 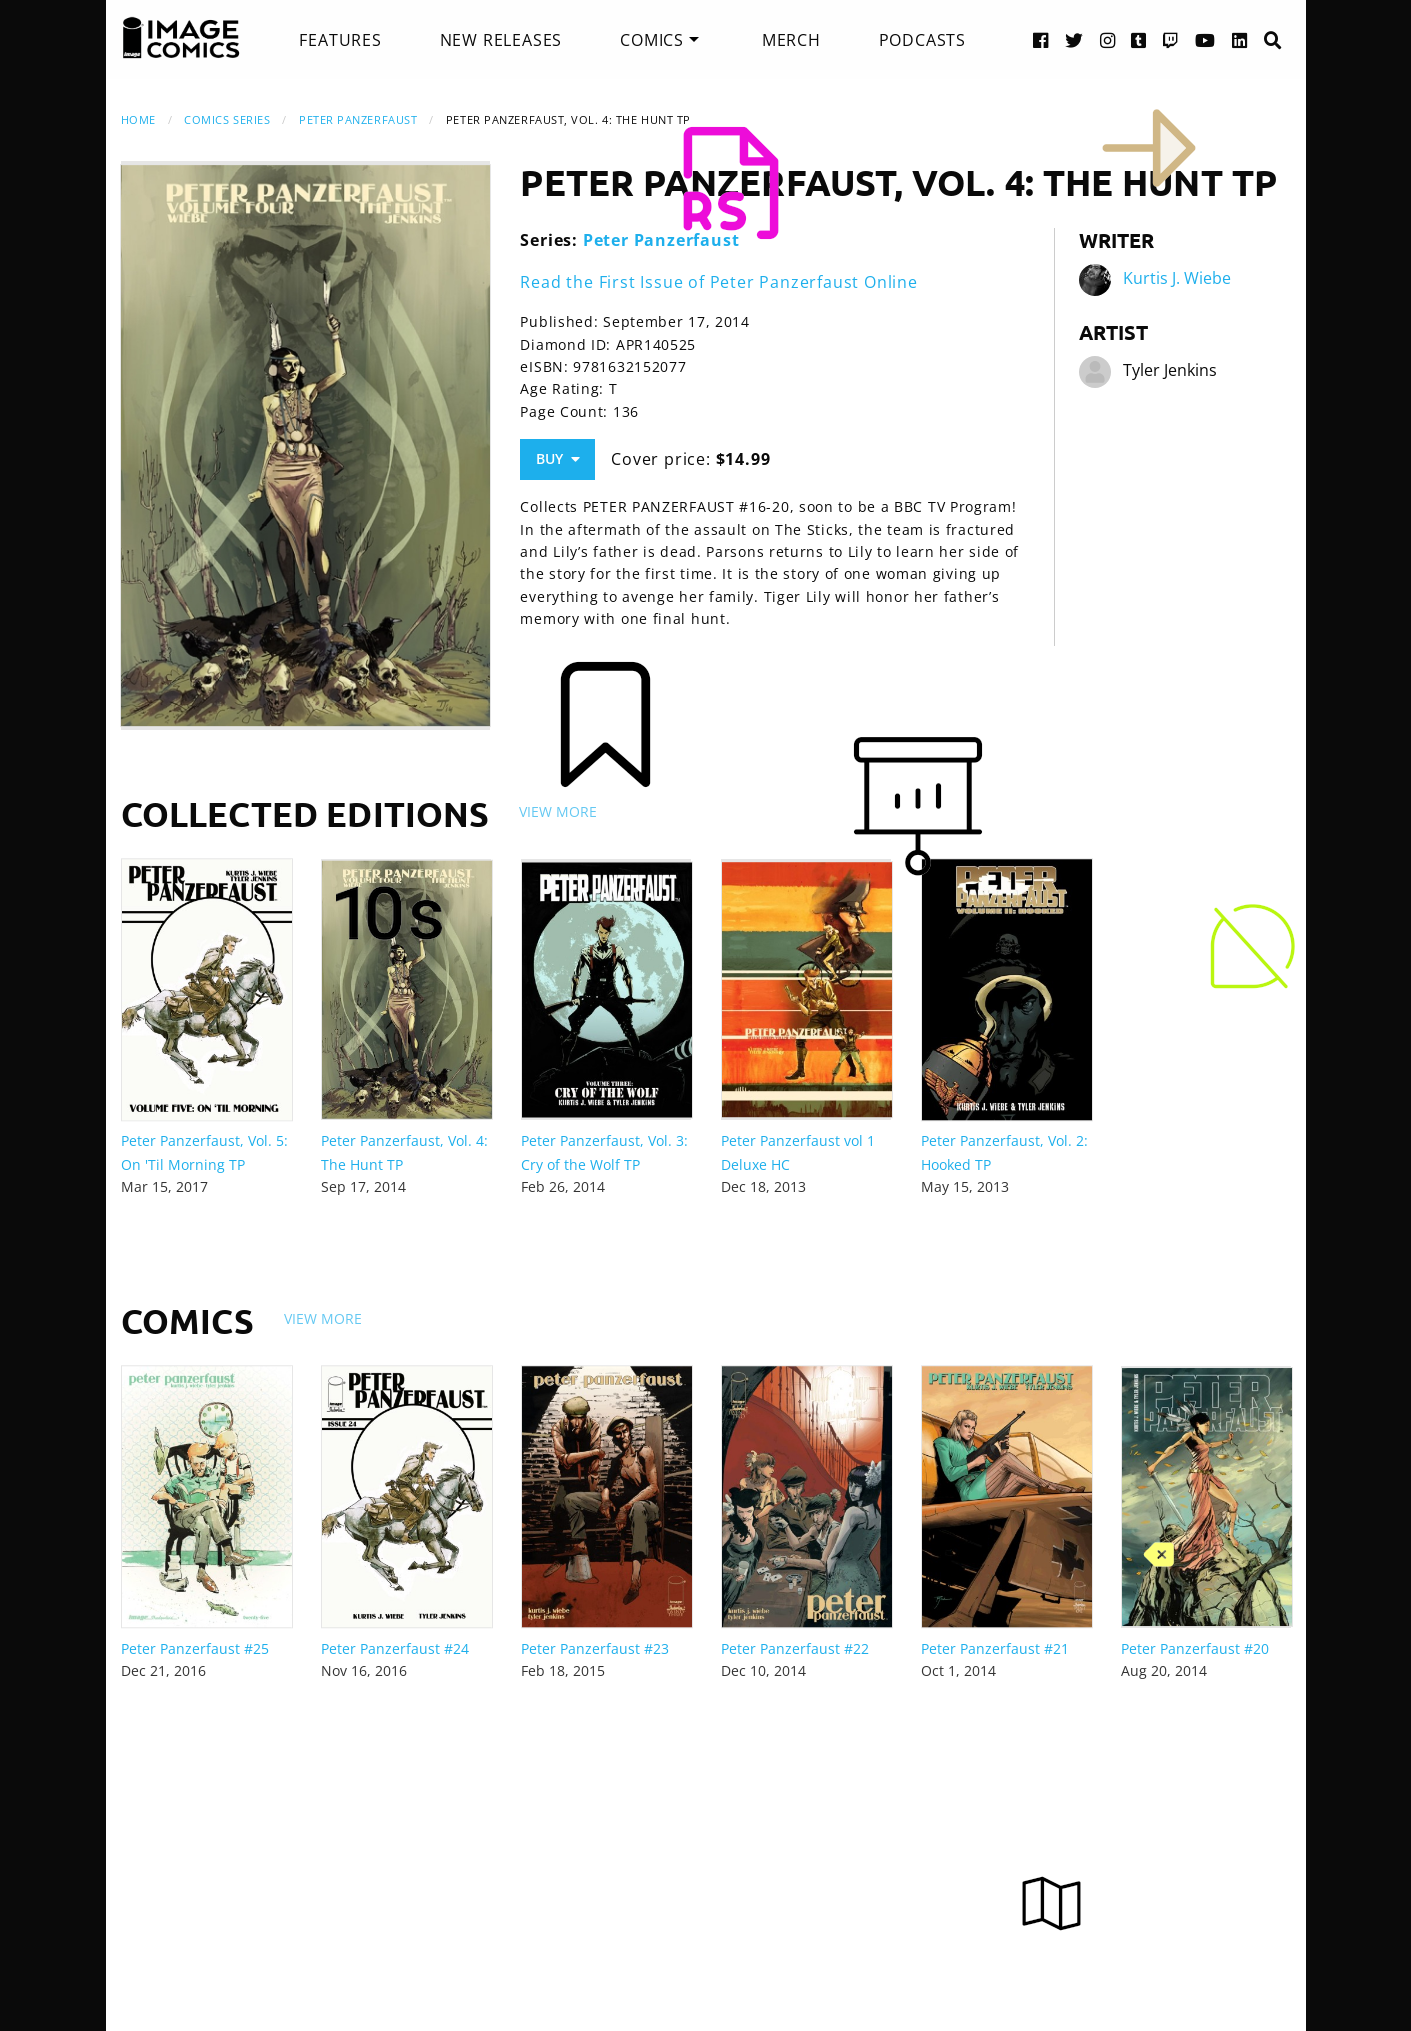 What do you see at coordinates (605, 724) in the screenshot?
I see `save this item for later` at bounding box center [605, 724].